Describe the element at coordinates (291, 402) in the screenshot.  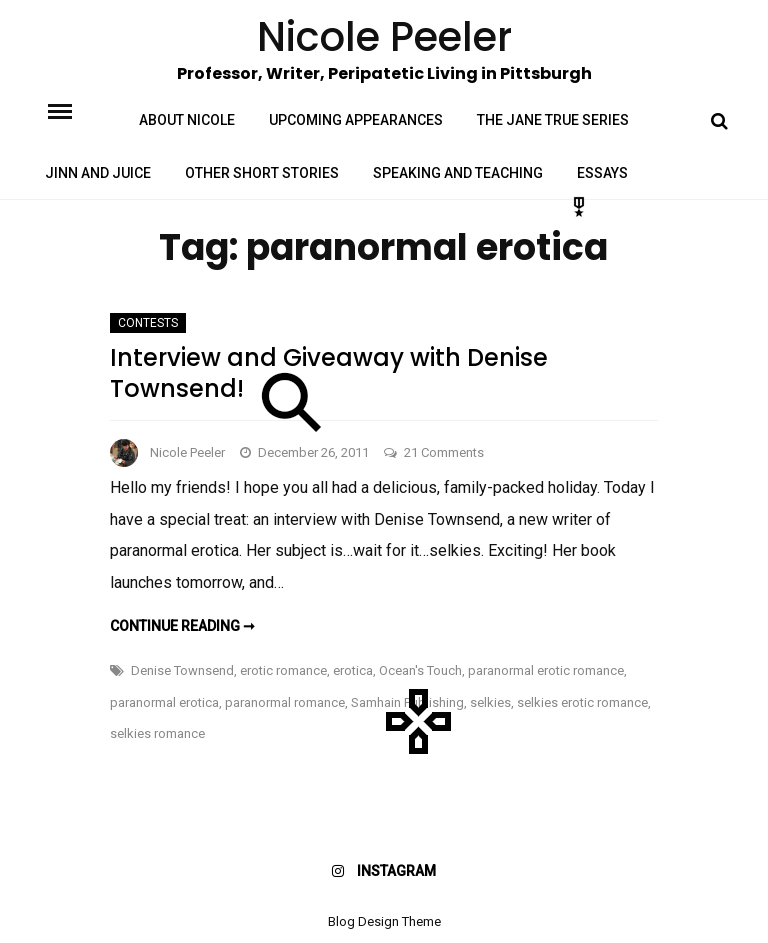
I see `search for content` at that location.